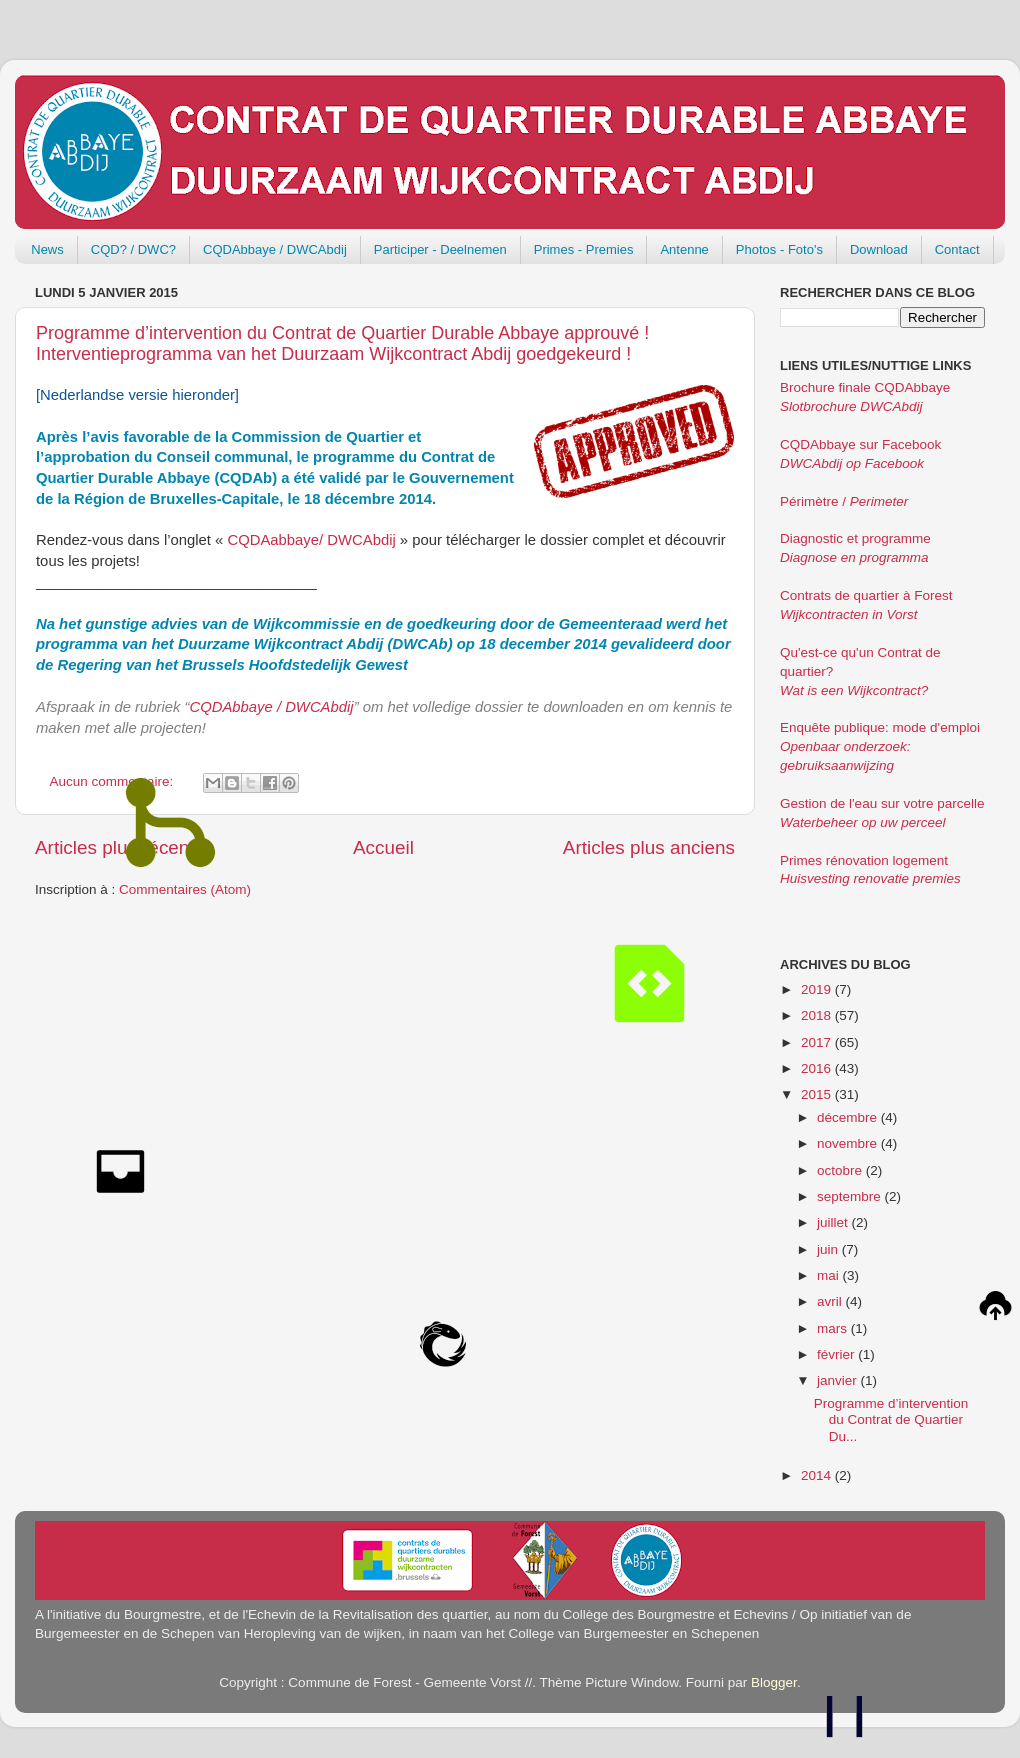 Image resolution: width=1020 pixels, height=1758 pixels. I want to click on open a code or source file, so click(649, 983).